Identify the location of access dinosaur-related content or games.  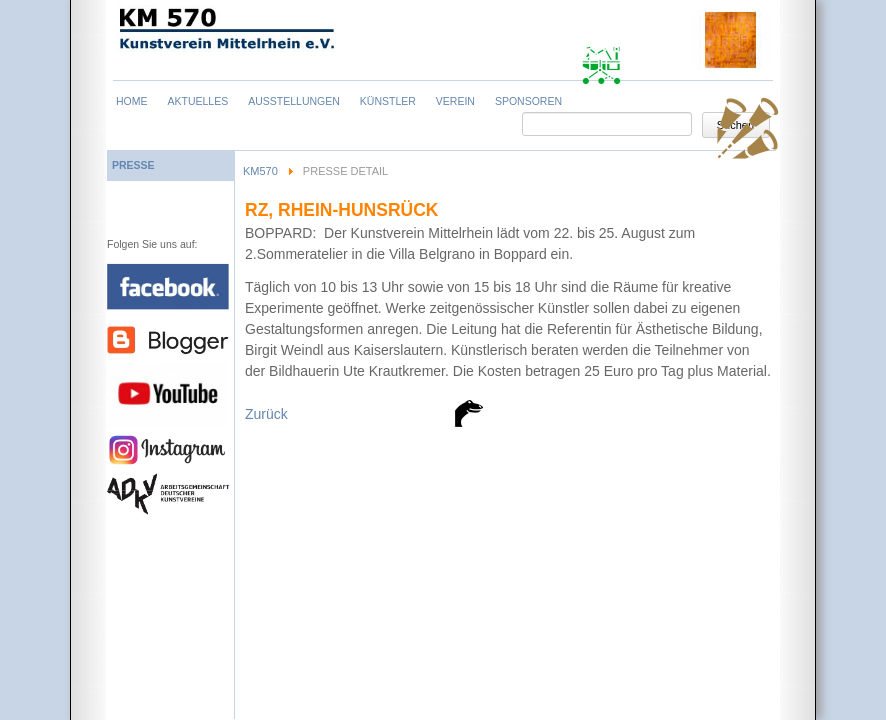
(469, 412).